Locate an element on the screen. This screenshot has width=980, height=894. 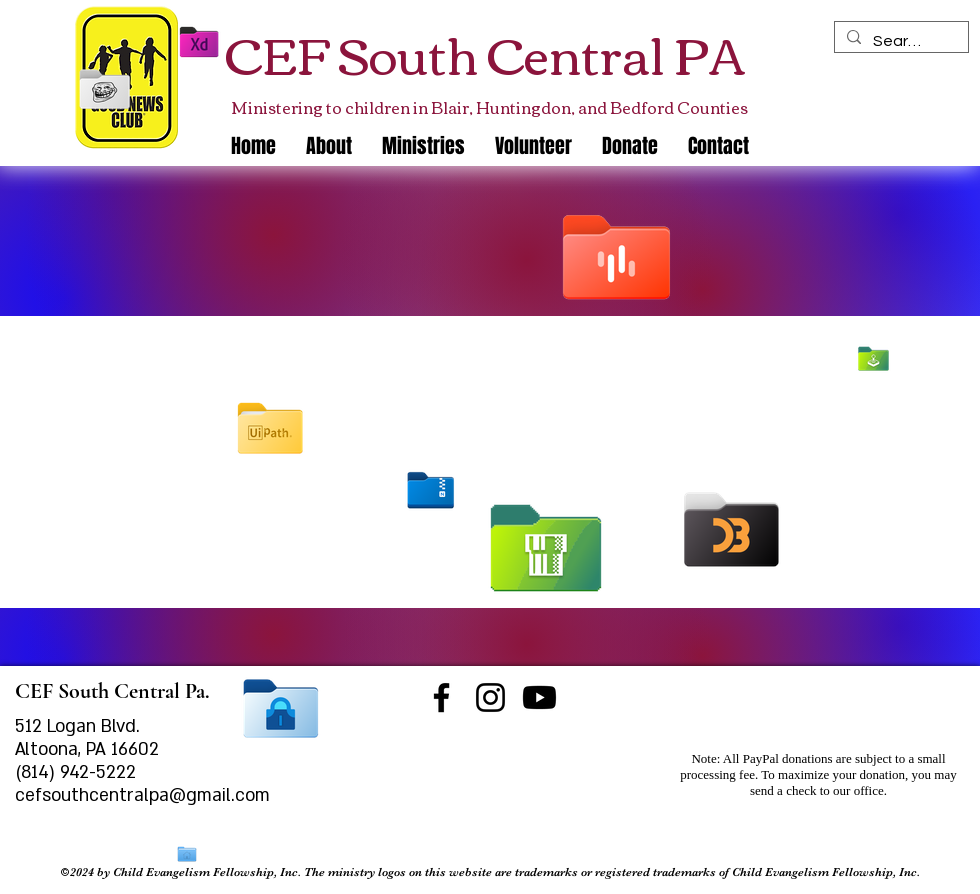
open Wondershare EdrawInfo project files is located at coordinates (616, 260).